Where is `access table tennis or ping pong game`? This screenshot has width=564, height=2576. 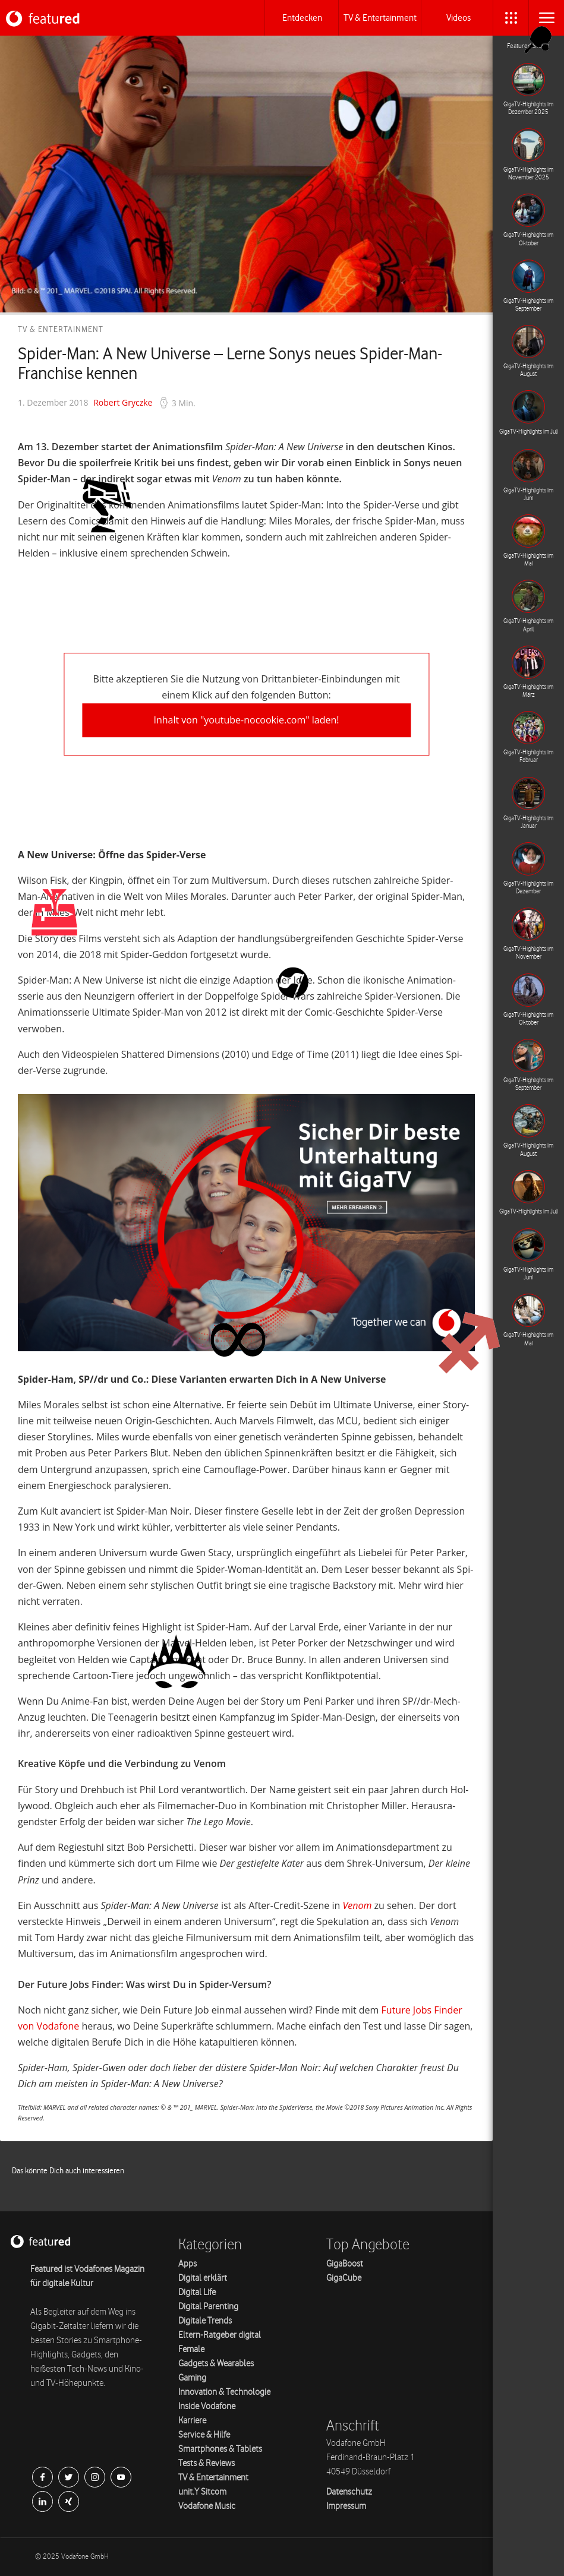
access table tennis or ping pong game is located at coordinates (538, 40).